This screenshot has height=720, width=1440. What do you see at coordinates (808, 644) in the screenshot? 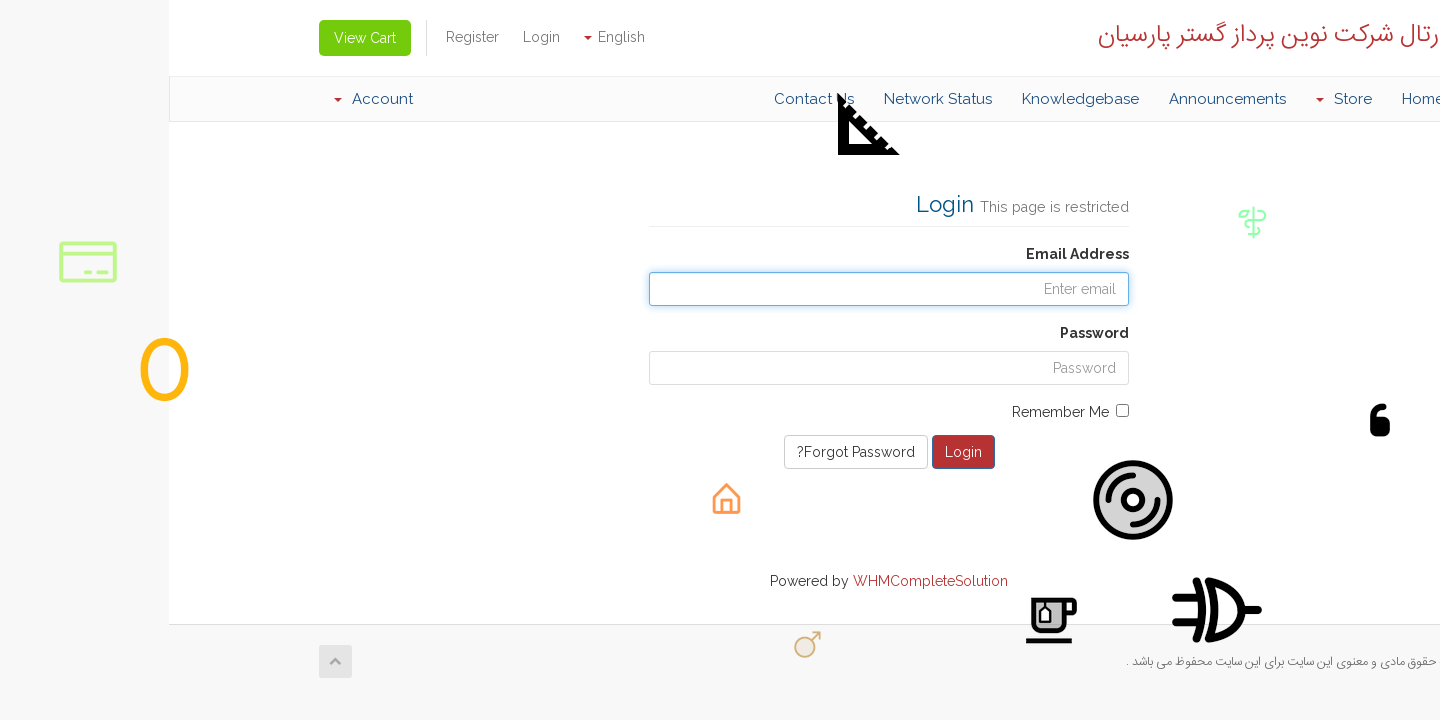
I see `indicates male gender selection` at bounding box center [808, 644].